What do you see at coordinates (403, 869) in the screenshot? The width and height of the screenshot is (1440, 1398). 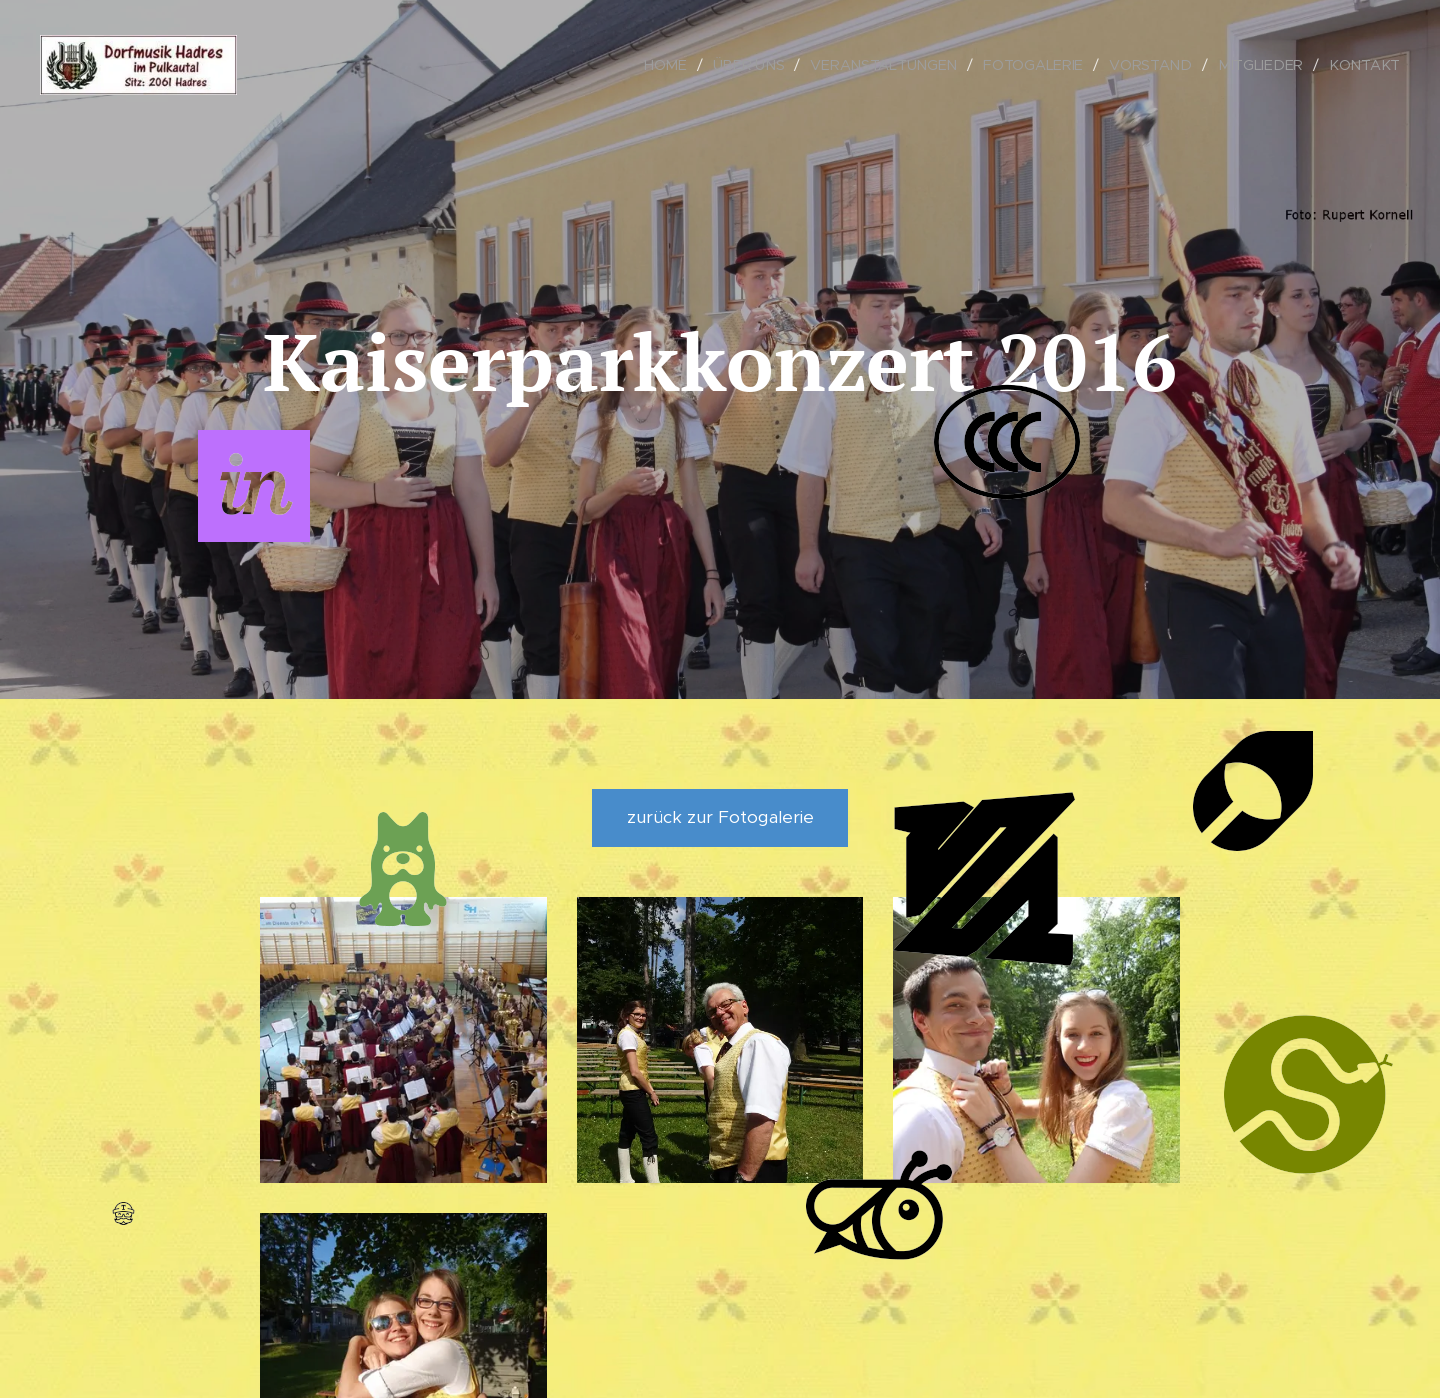 I see `link to or open ameba account` at bounding box center [403, 869].